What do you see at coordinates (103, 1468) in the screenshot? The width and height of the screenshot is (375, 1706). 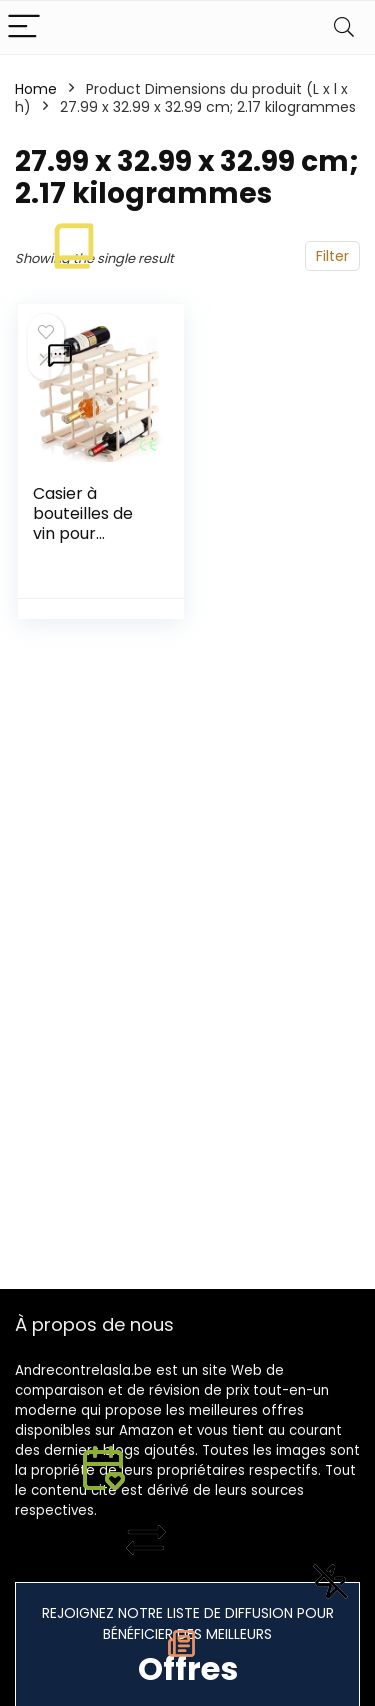 I see `view favorite or liked events` at bounding box center [103, 1468].